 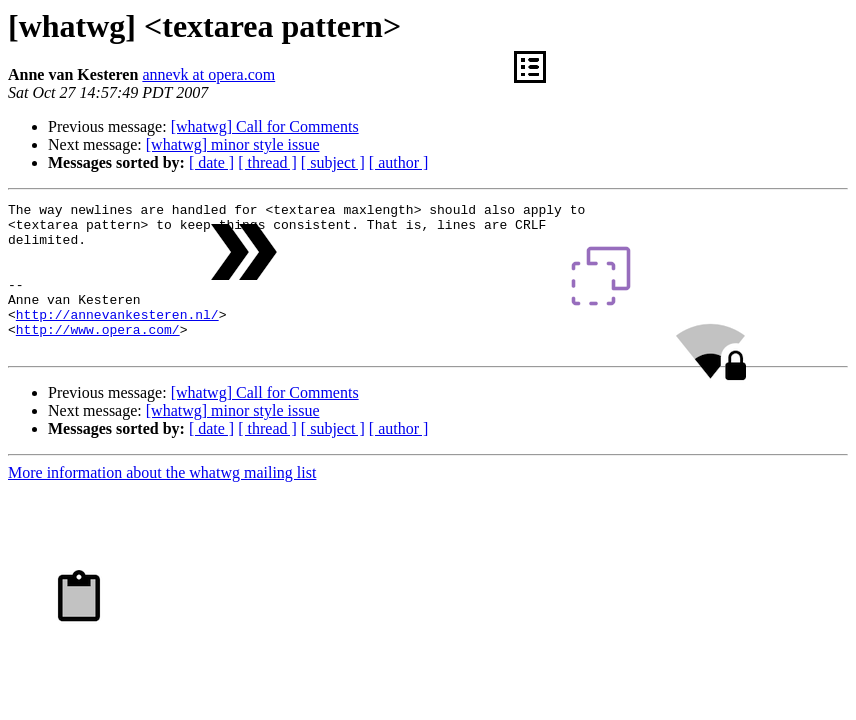 What do you see at coordinates (601, 276) in the screenshot?
I see `bring selection to front` at bounding box center [601, 276].